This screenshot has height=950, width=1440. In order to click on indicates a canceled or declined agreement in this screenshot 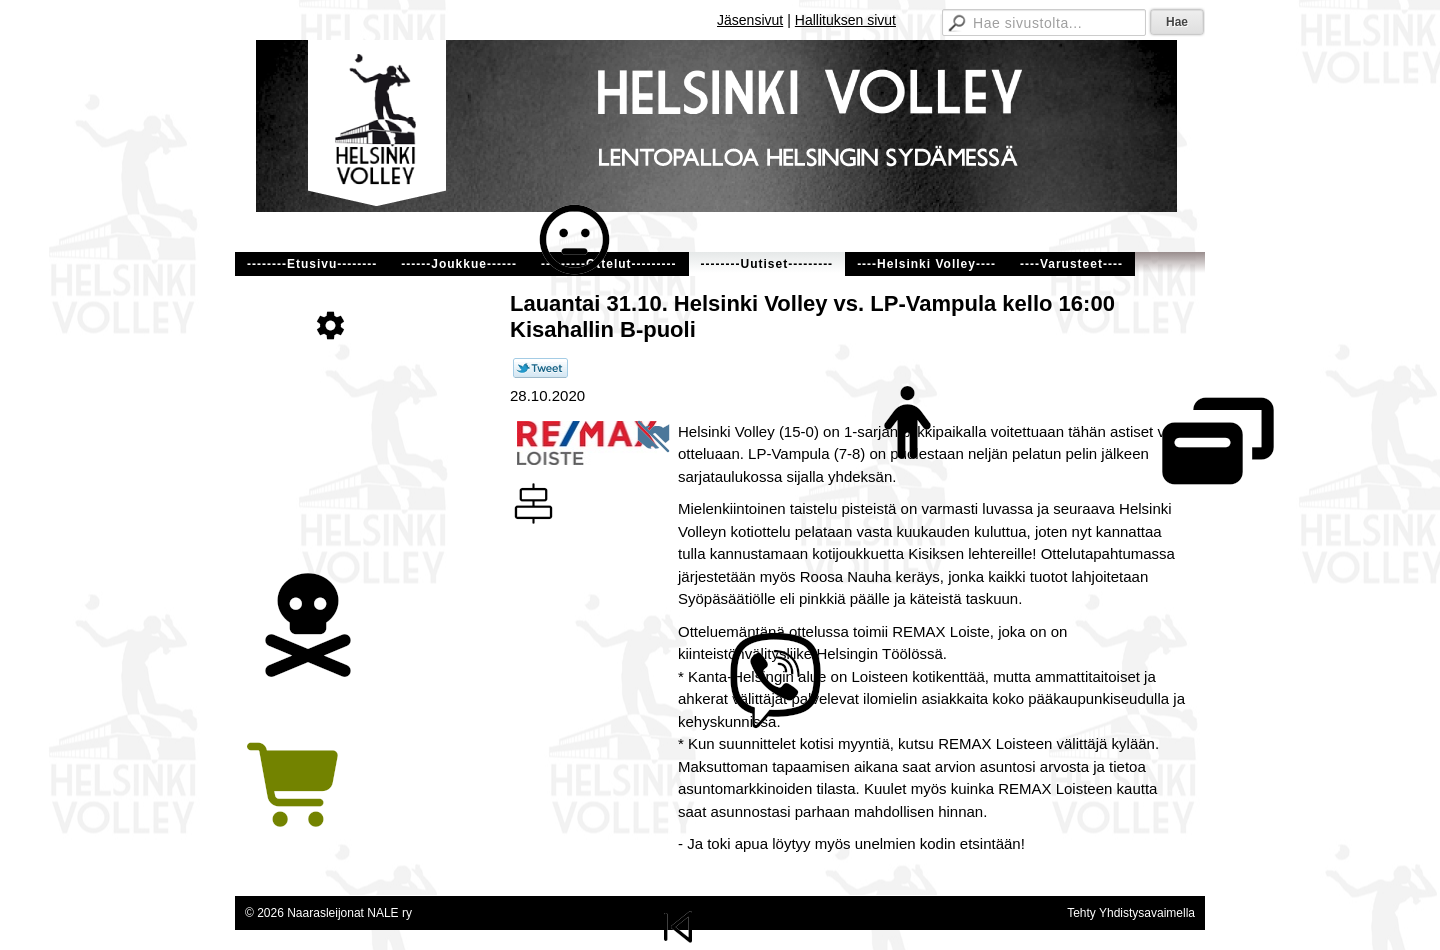, I will do `click(653, 436)`.